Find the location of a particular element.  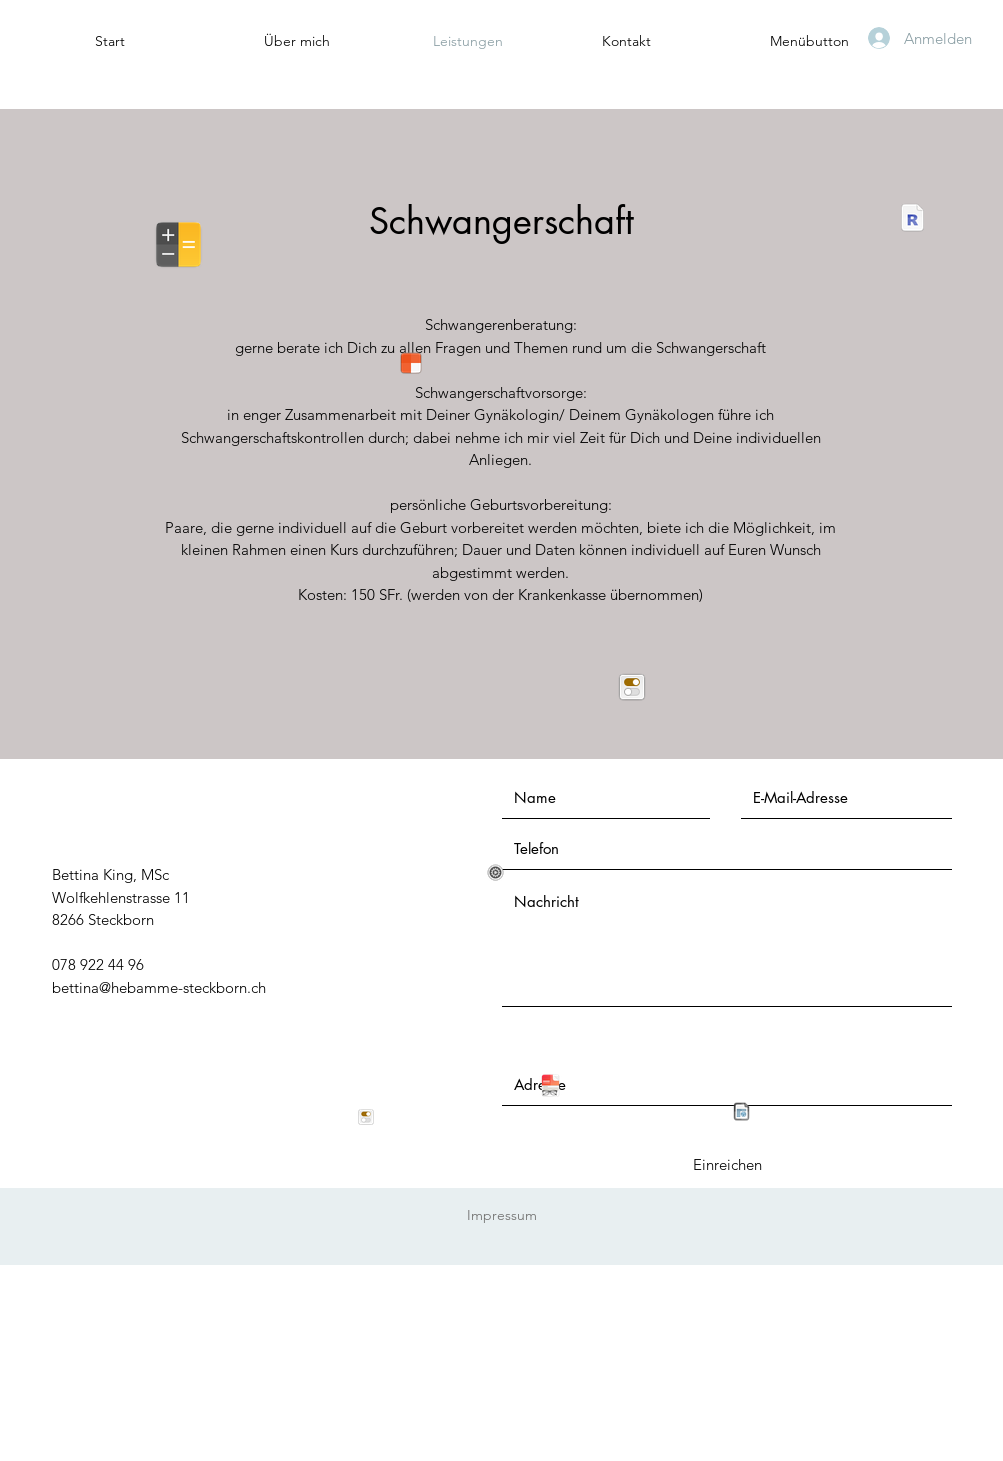

an R programming language source file is located at coordinates (912, 217).